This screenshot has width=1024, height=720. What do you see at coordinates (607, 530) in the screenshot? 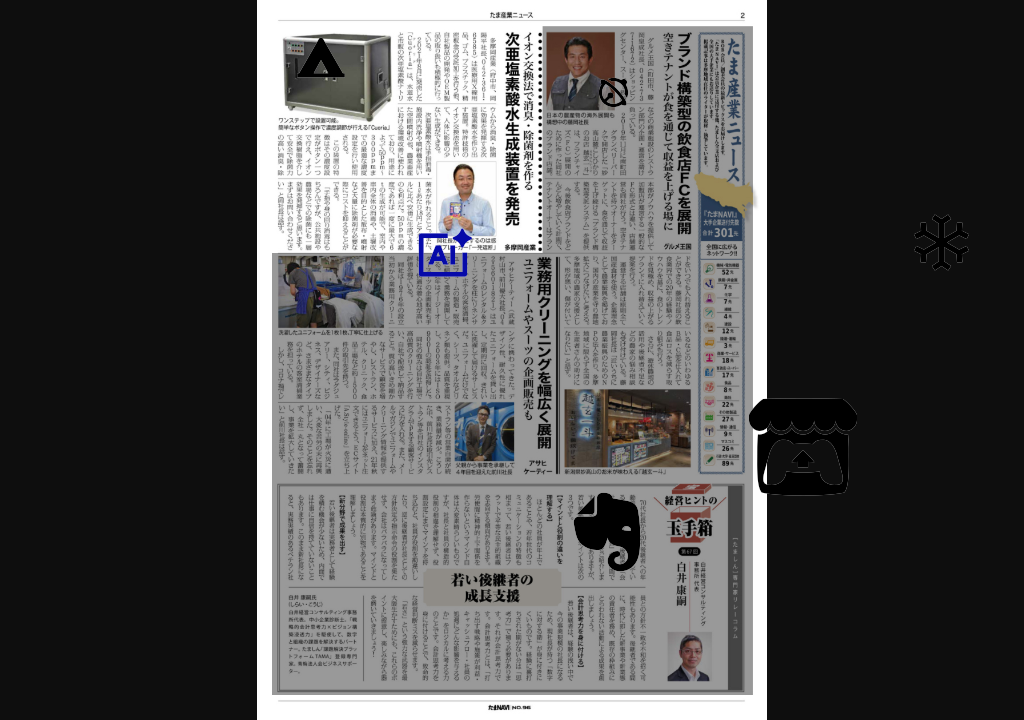
I see `open Evernote app` at bounding box center [607, 530].